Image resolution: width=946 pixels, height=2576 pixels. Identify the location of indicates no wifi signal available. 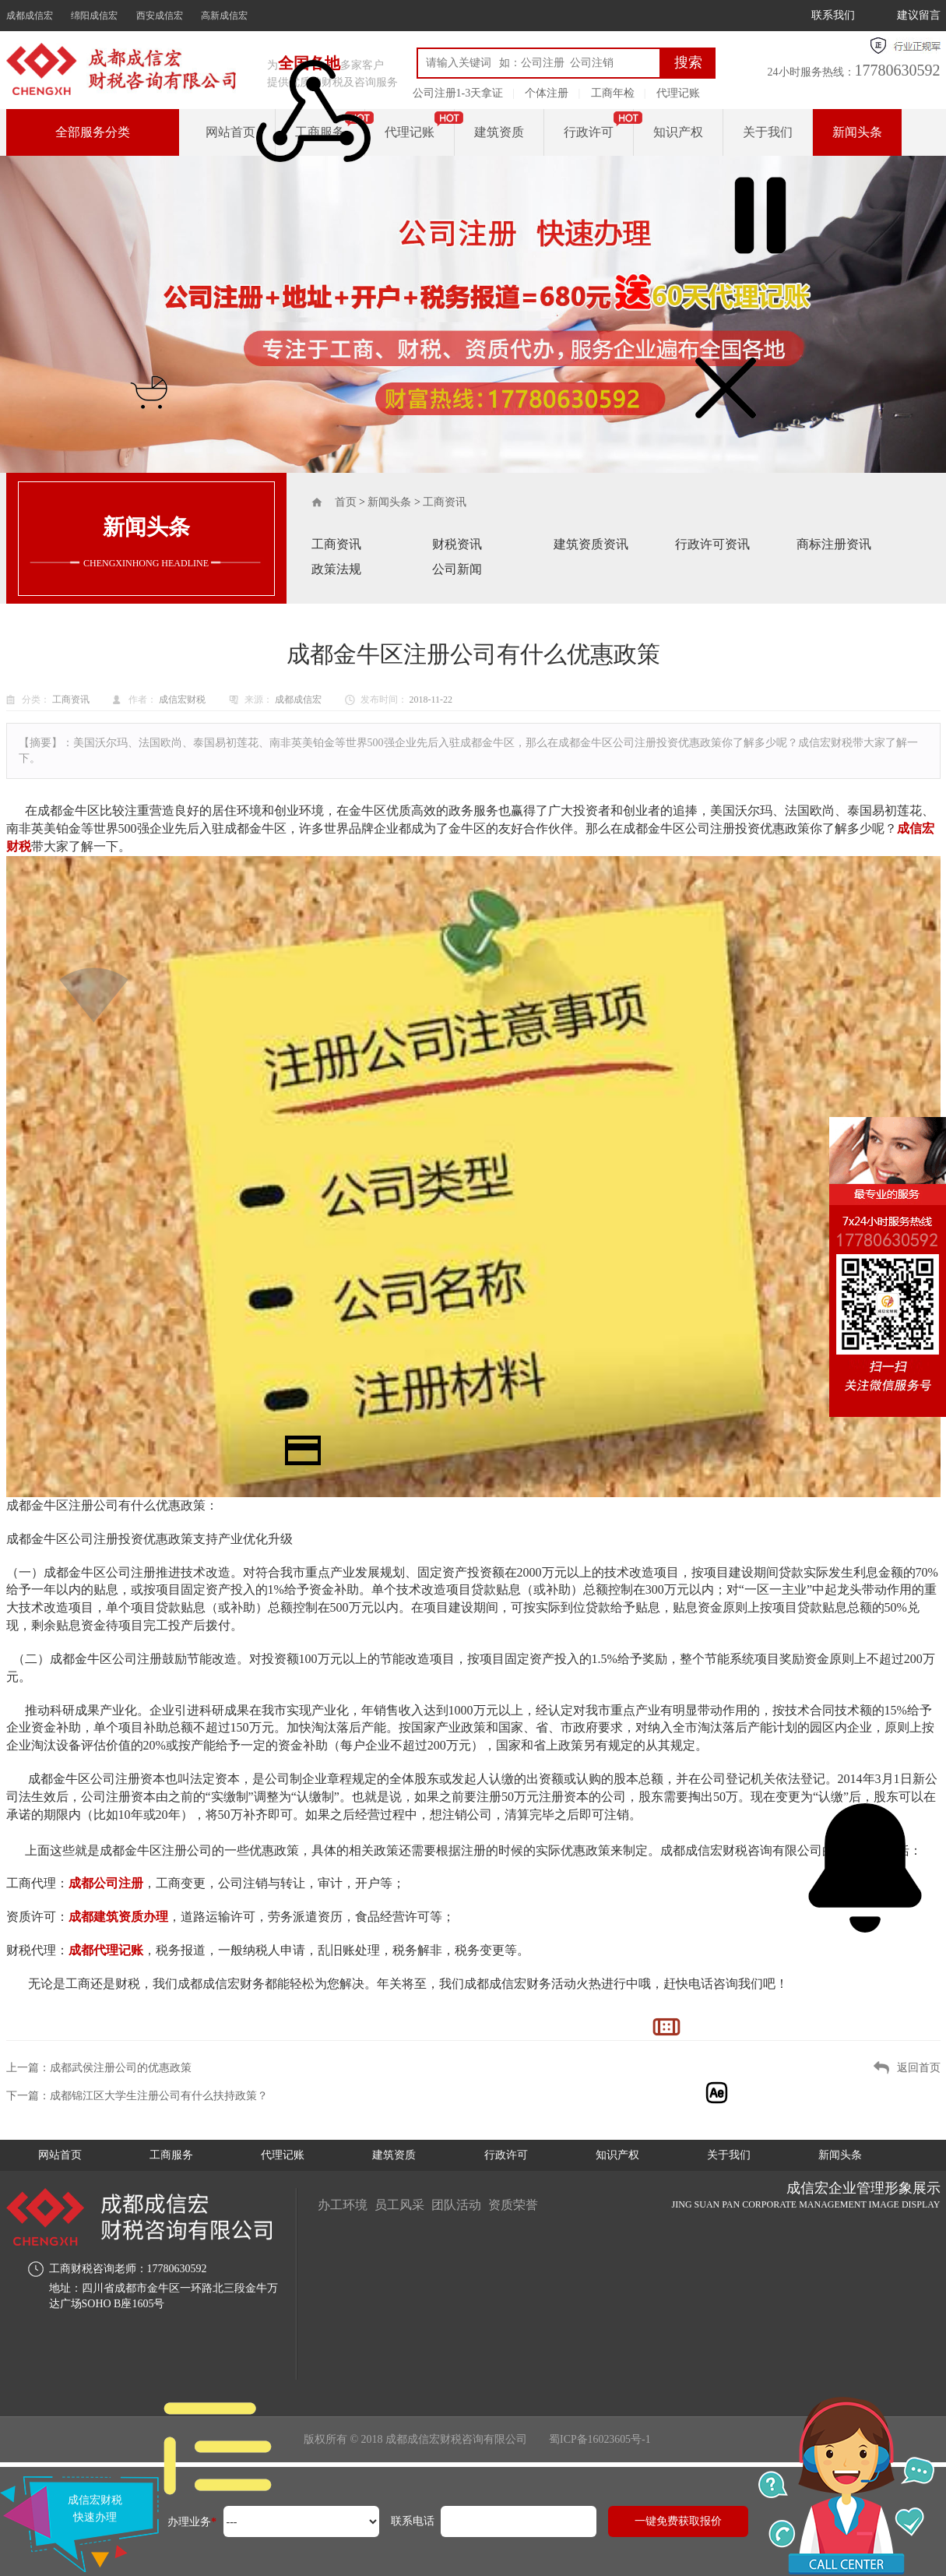
(93, 994).